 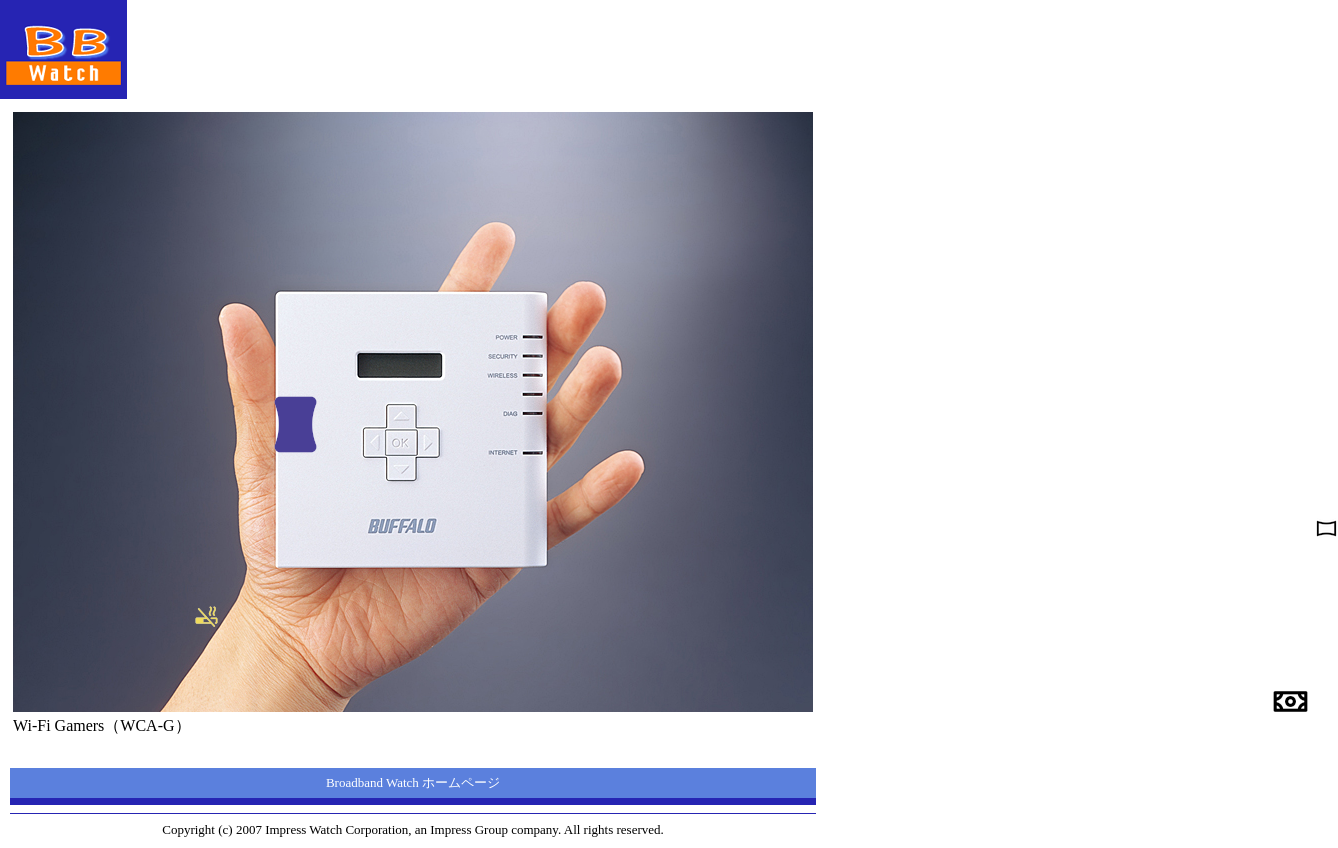 What do you see at coordinates (1326, 528) in the screenshot?
I see `switch to horizontal panorama mode` at bounding box center [1326, 528].